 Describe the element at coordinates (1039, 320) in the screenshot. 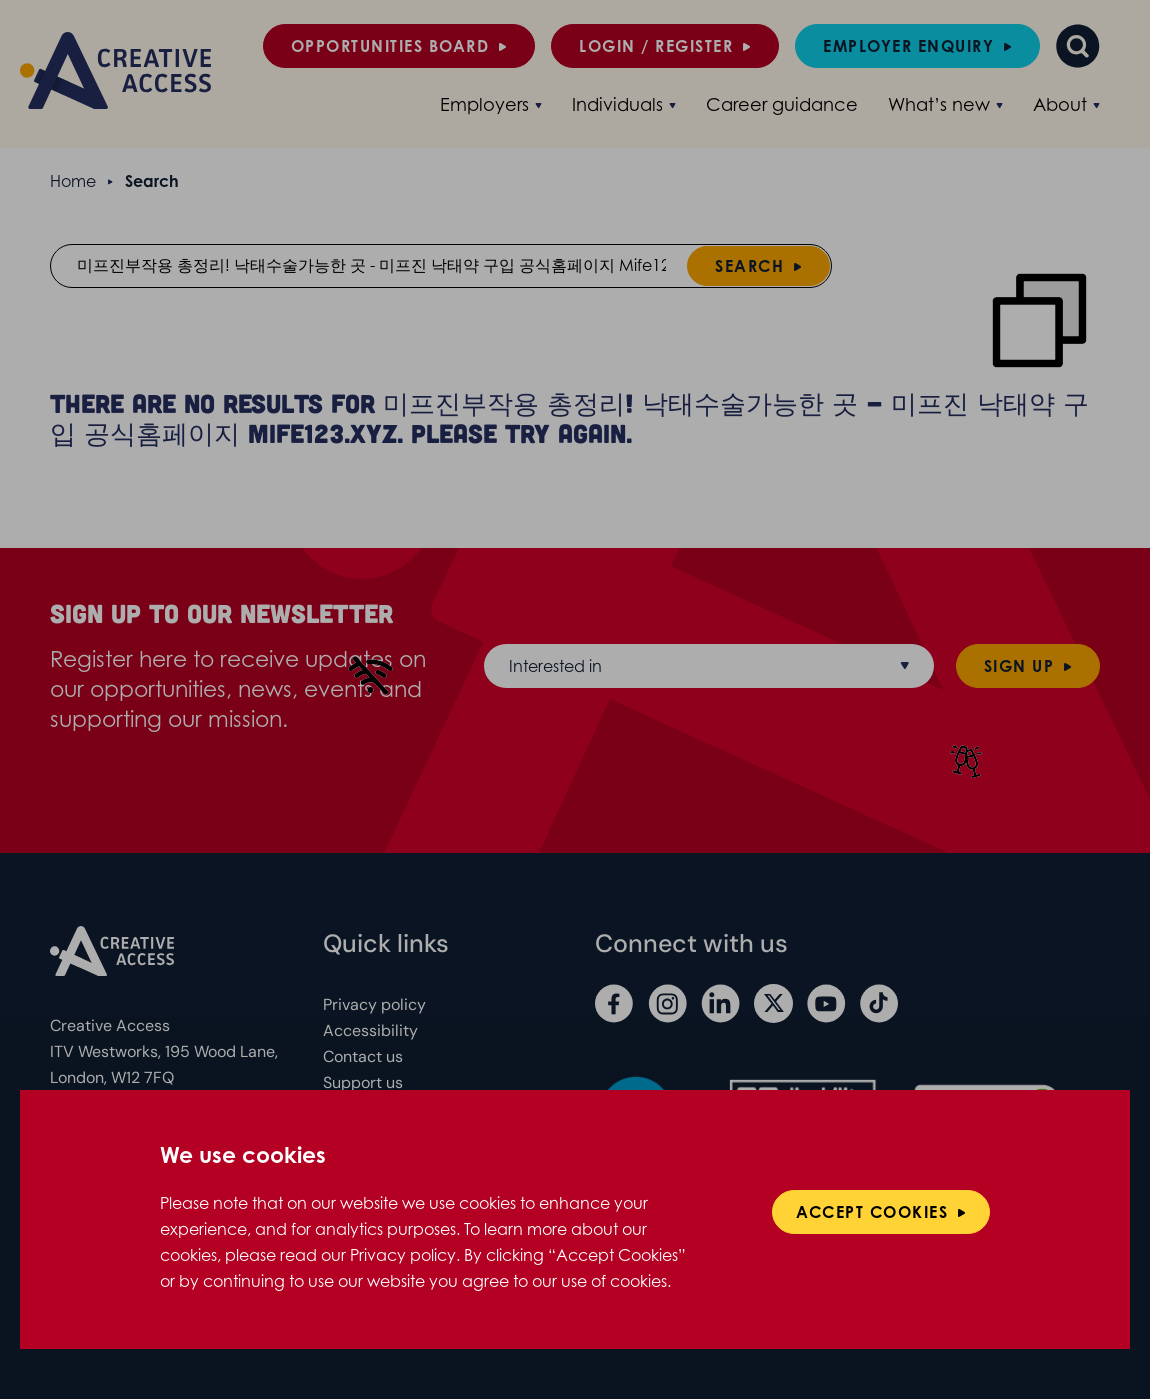

I see `copy to clipboard` at that location.